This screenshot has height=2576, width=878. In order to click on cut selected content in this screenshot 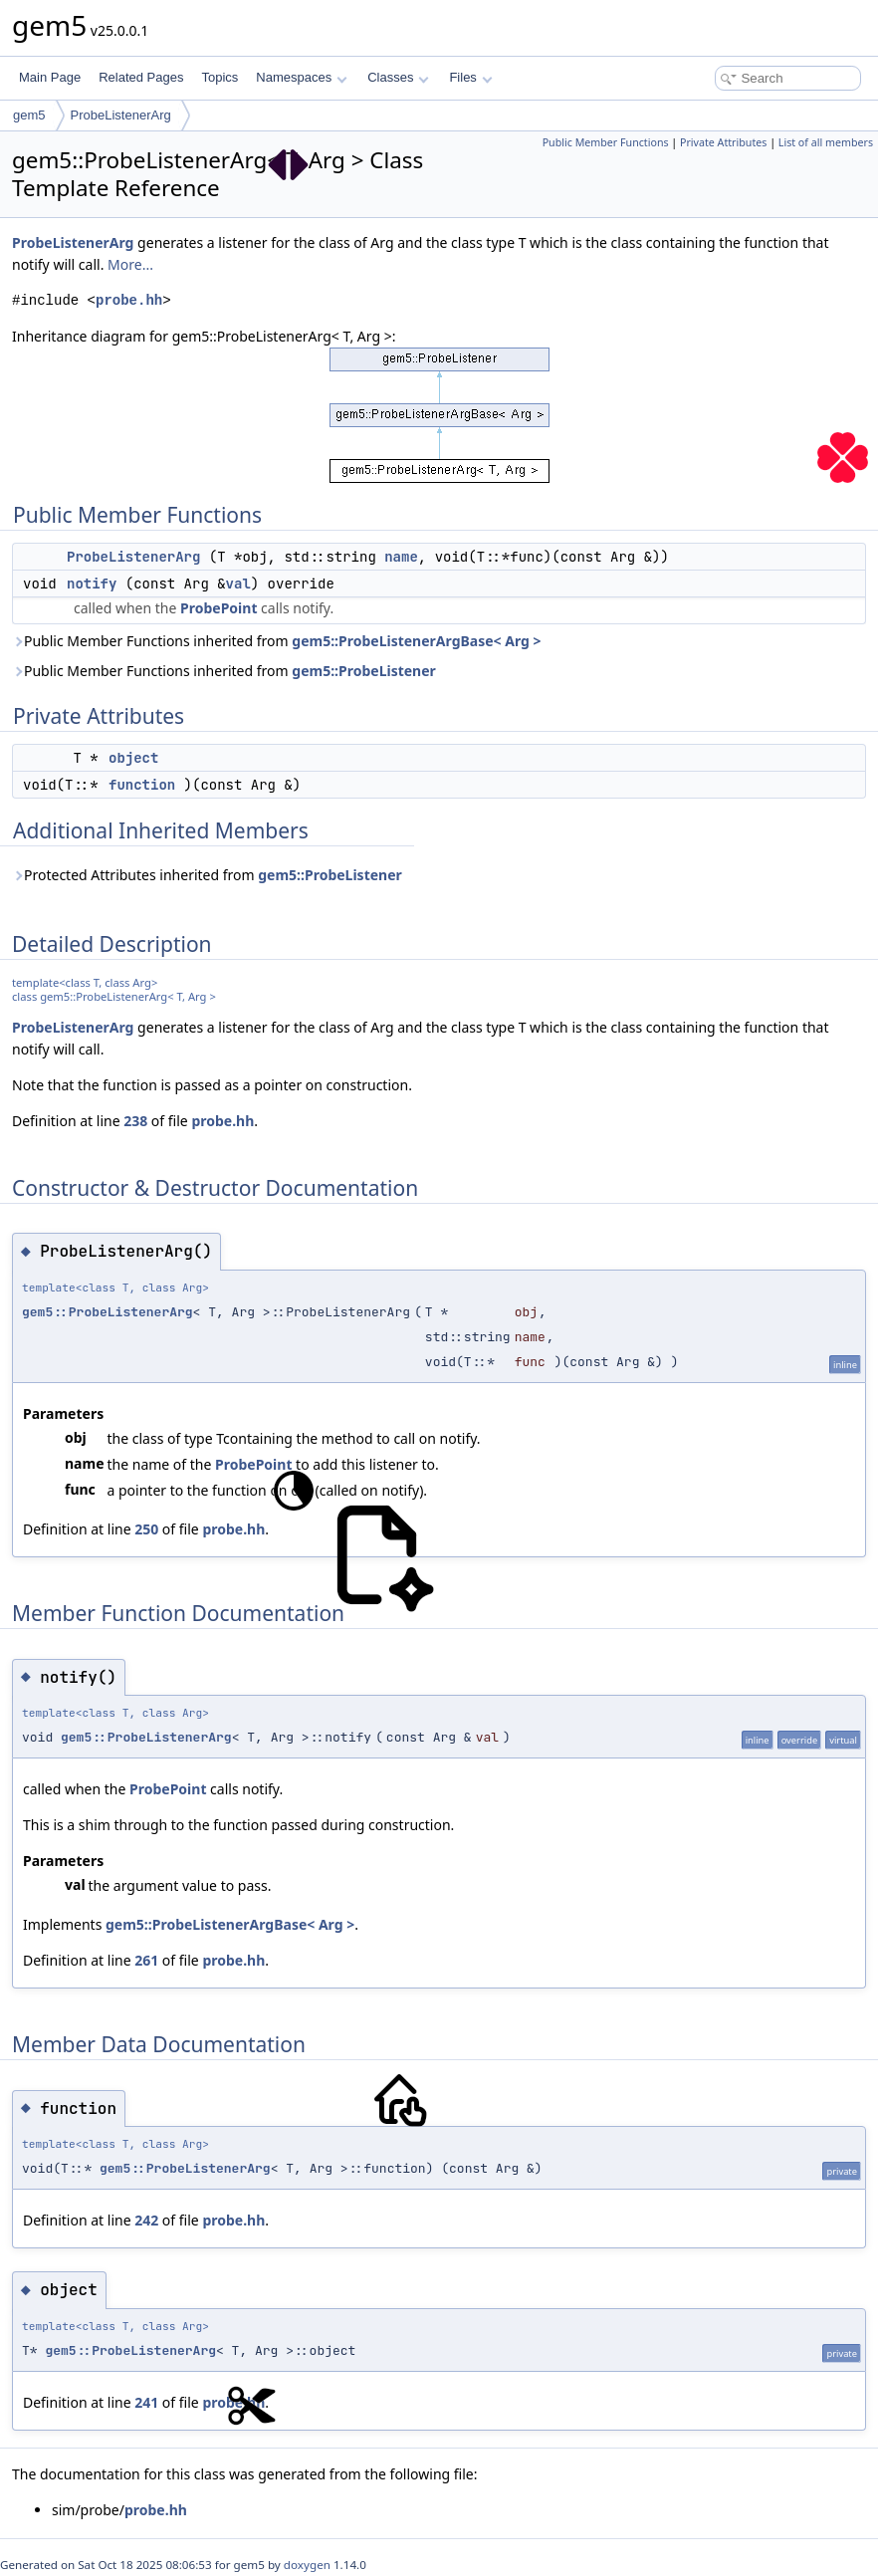, I will do `click(251, 2406)`.